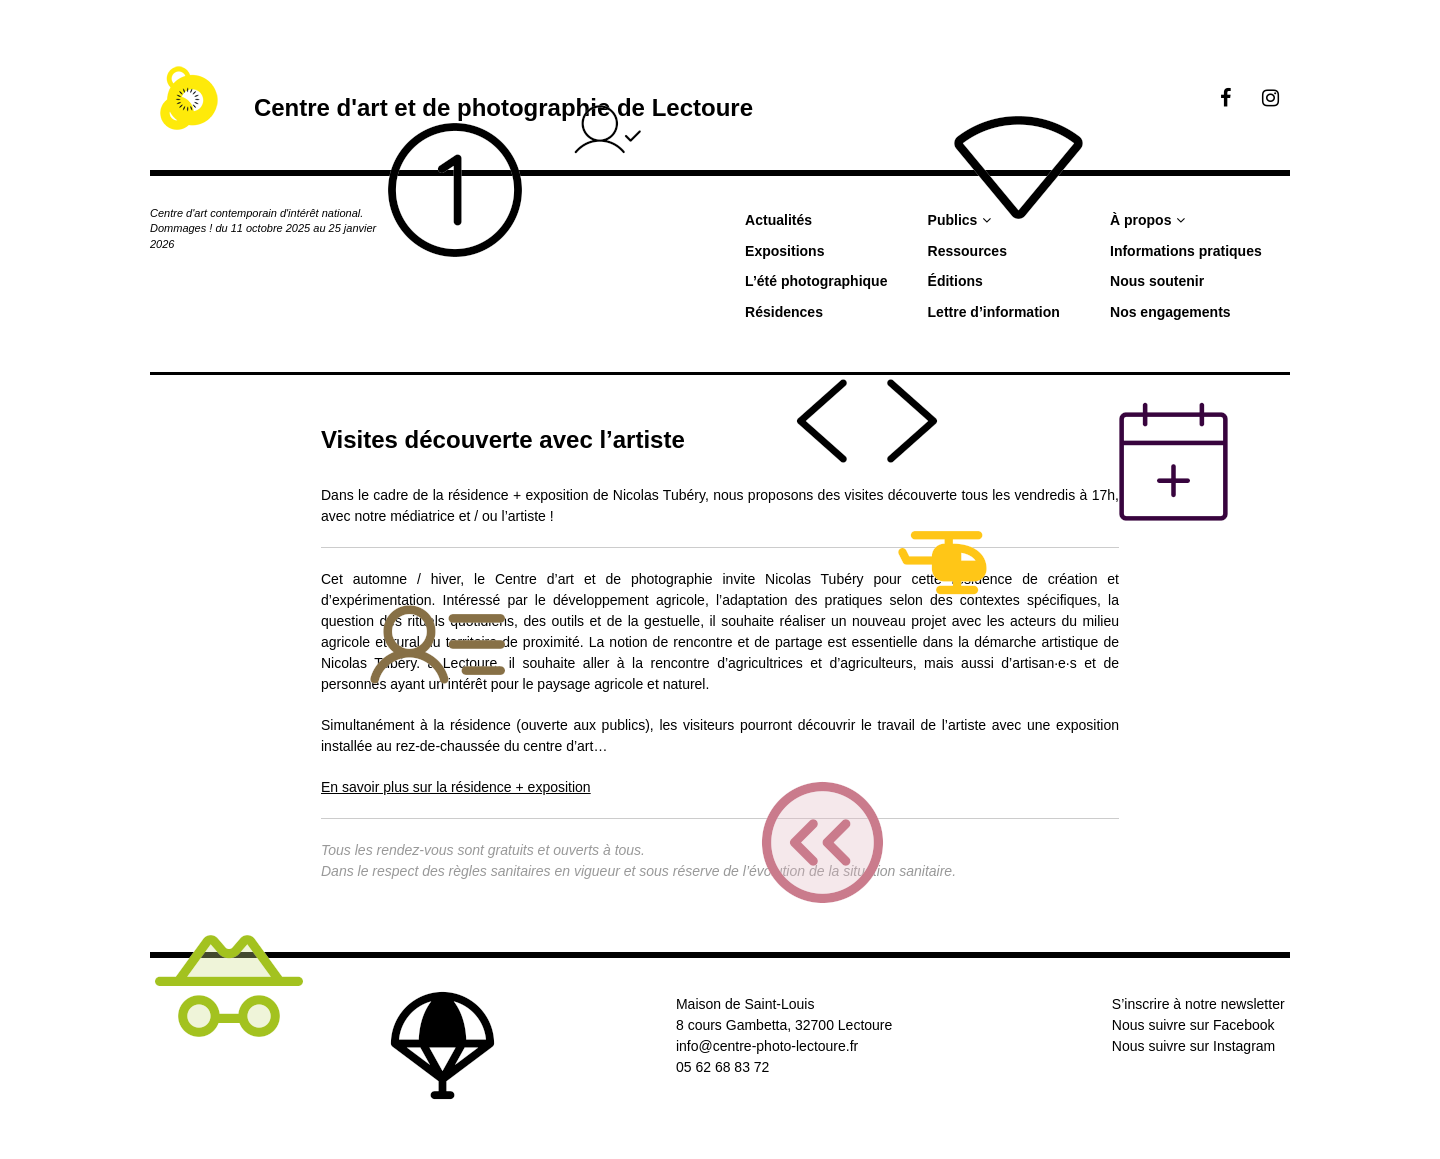 The height and width of the screenshot is (1159, 1440). What do you see at coordinates (435, 644) in the screenshot?
I see `view user directory or contact list` at bounding box center [435, 644].